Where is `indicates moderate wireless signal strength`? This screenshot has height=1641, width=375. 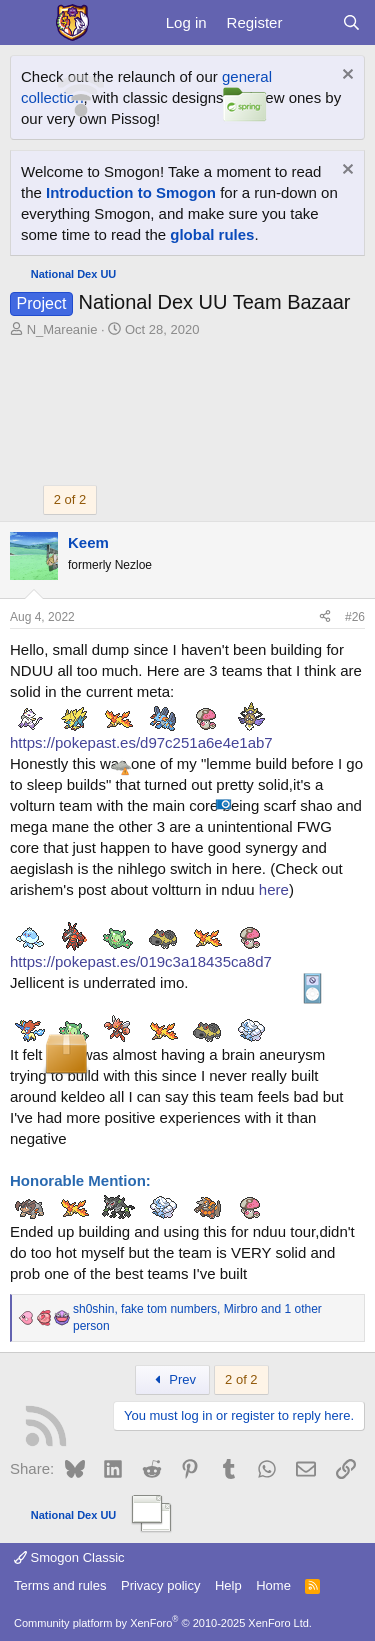
indicates moderate wireless signal strength is located at coordinates (81, 94).